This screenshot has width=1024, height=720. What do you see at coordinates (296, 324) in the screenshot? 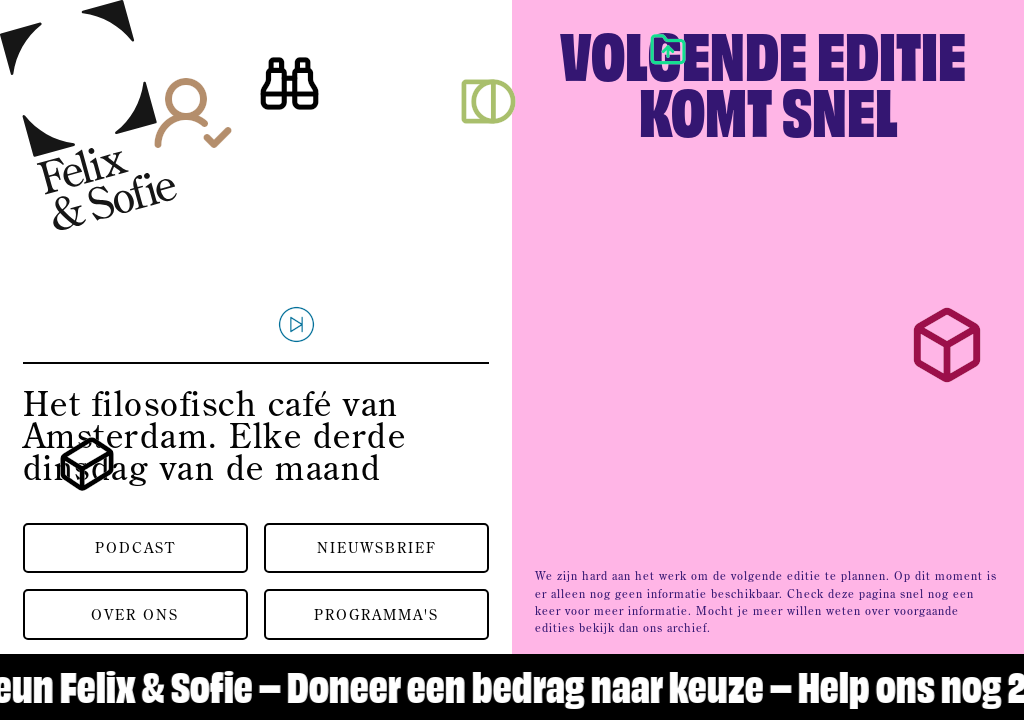
I see `skip to the next track` at bounding box center [296, 324].